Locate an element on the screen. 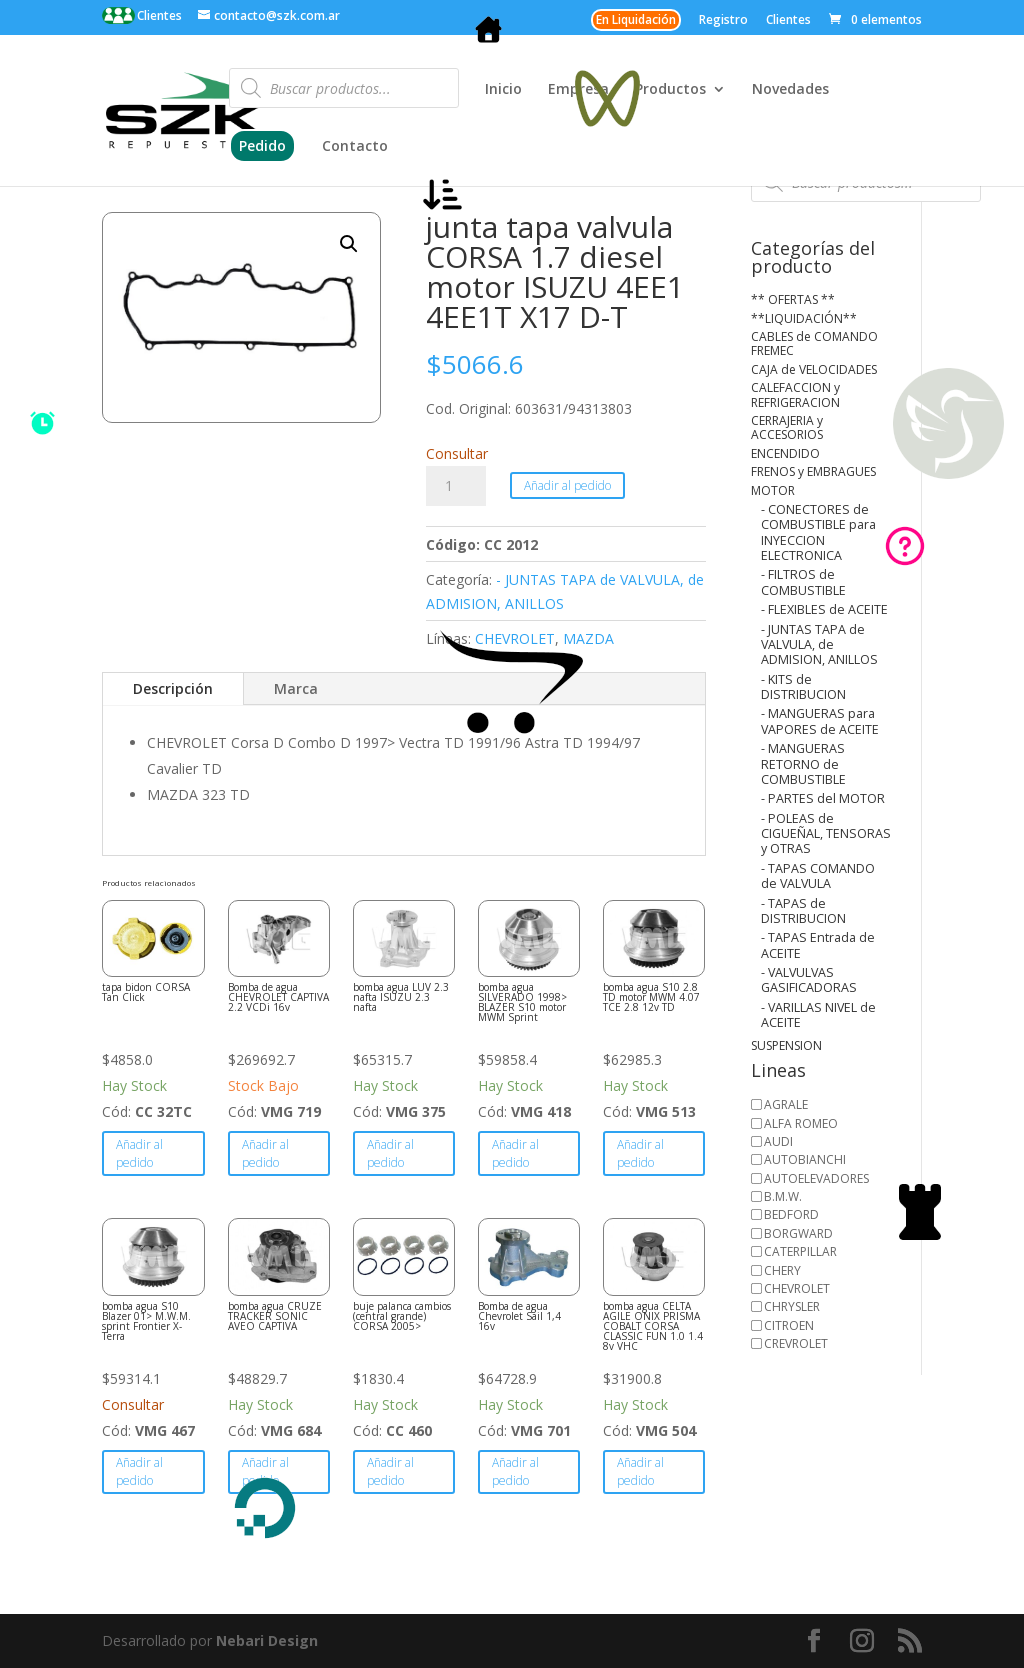 The image size is (1024, 1668). go to home screen is located at coordinates (488, 29).